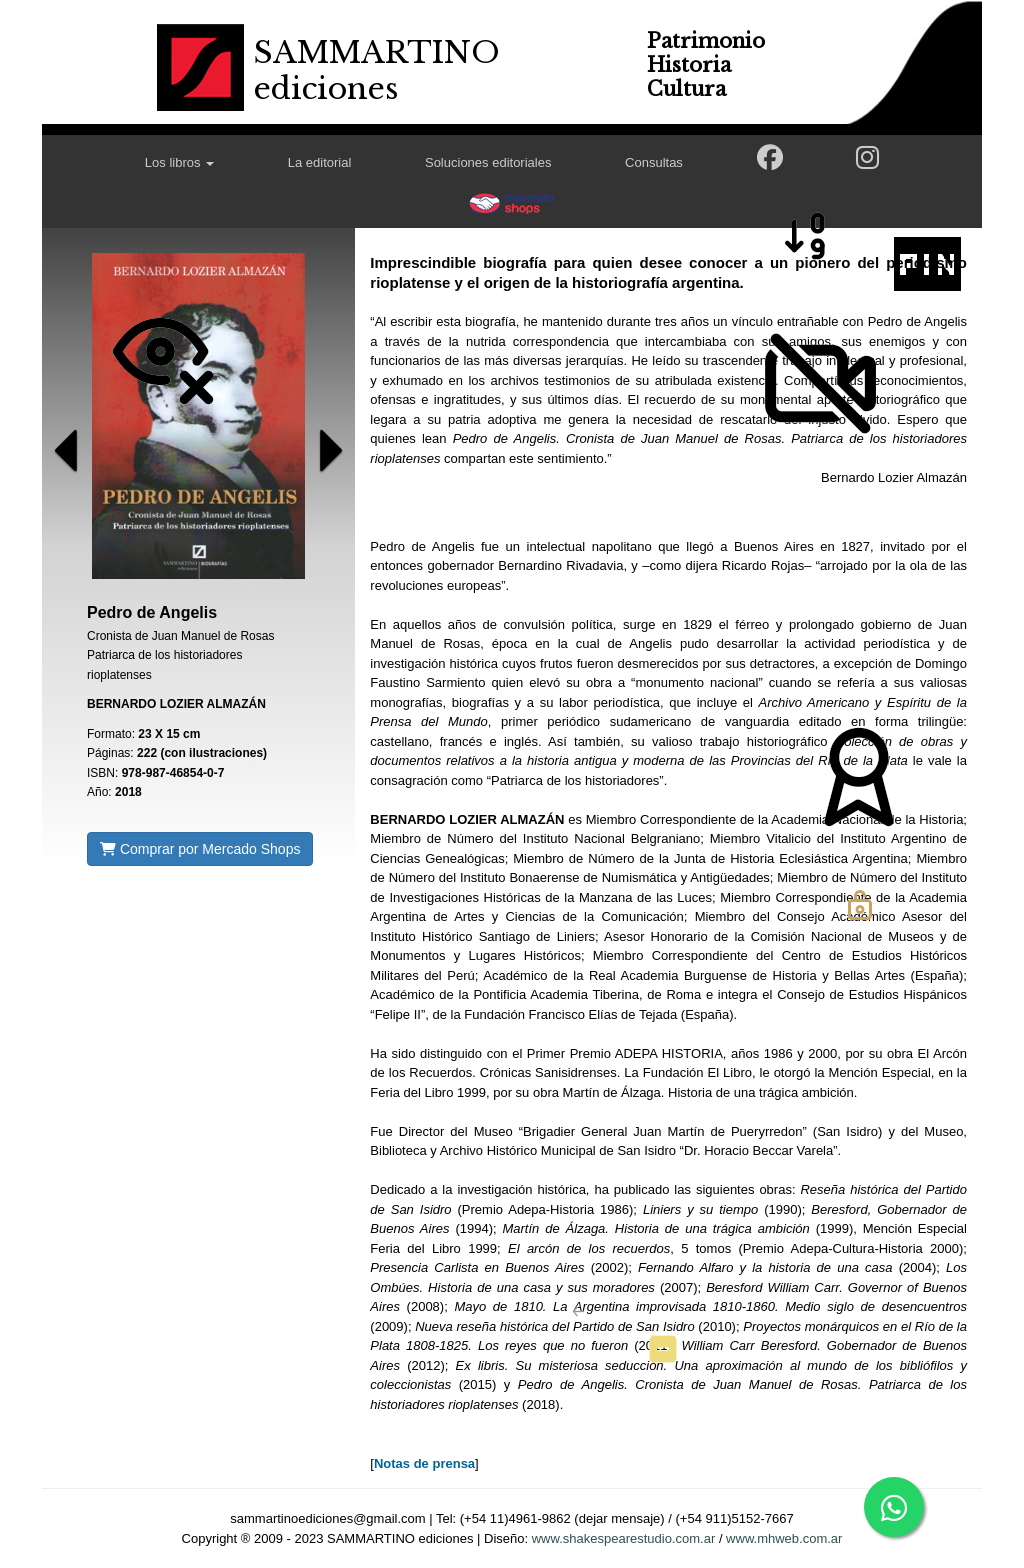  Describe the element at coordinates (927, 264) in the screenshot. I see `indicates PIN code entry required` at that location.